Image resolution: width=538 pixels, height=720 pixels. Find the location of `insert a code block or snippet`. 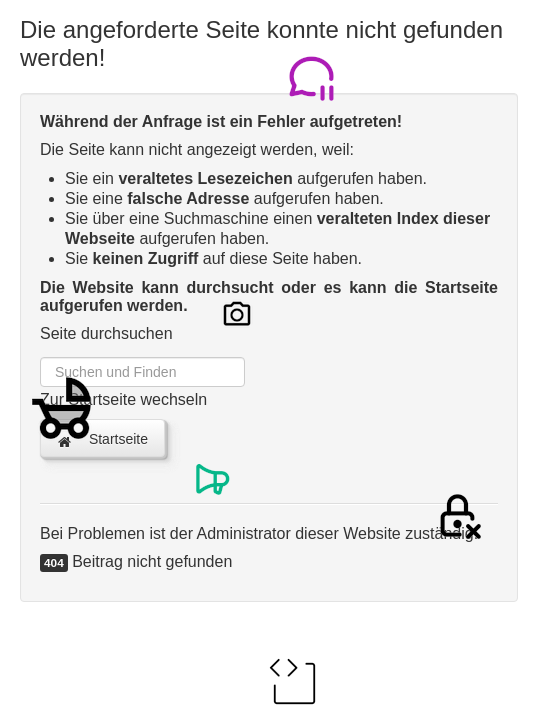

insert a code block or snippet is located at coordinates (294, 683).